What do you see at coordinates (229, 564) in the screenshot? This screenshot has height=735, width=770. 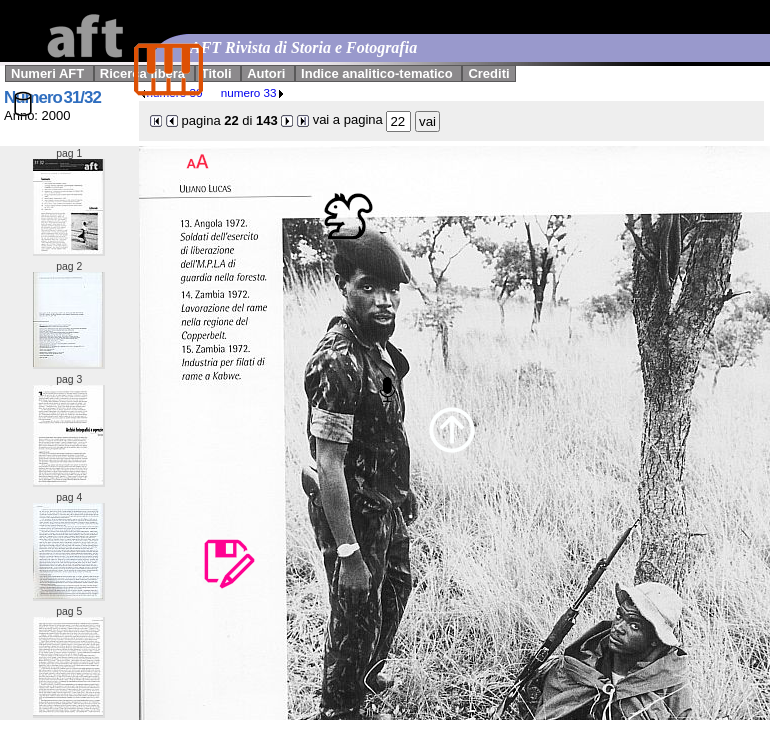 I see `save file with a new name or location` at bounding box center [229, 564].